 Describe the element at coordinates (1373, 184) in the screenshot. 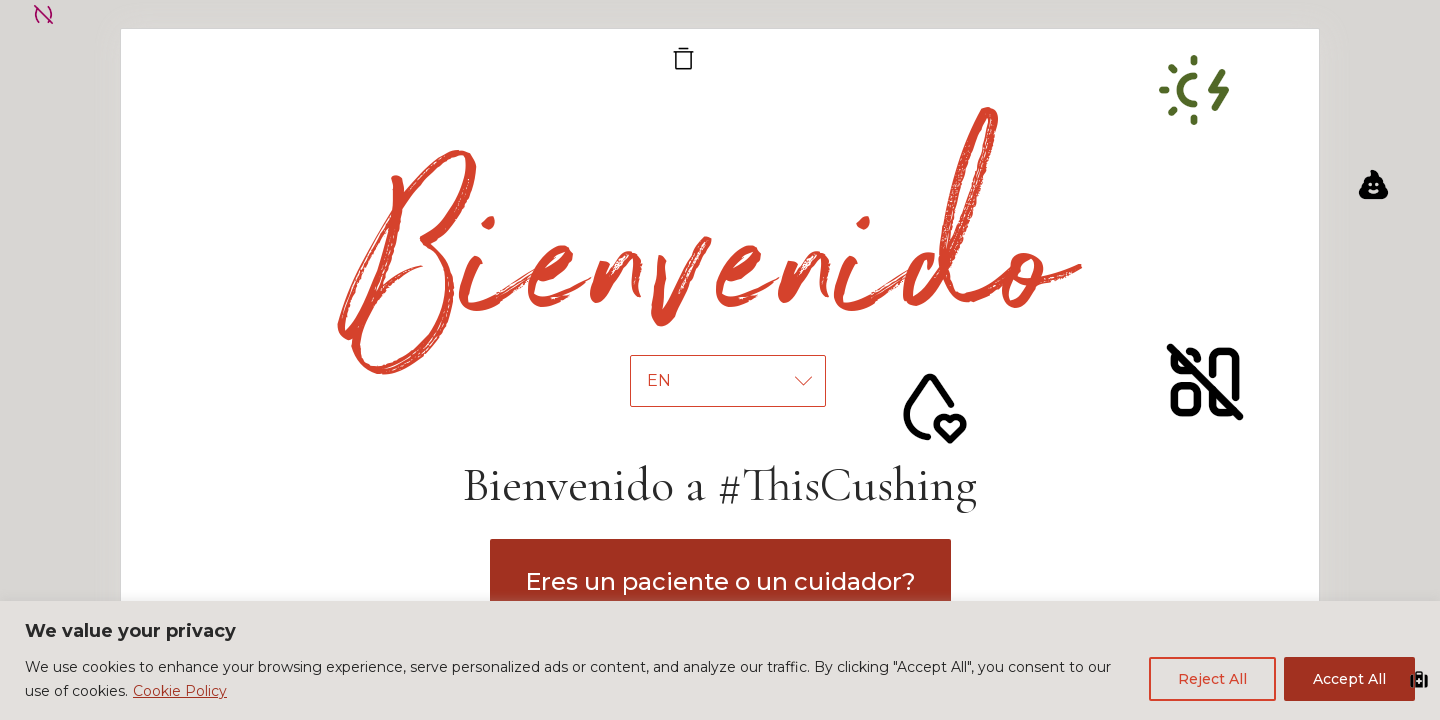

I see `add a poop emoji reaction` at that location.